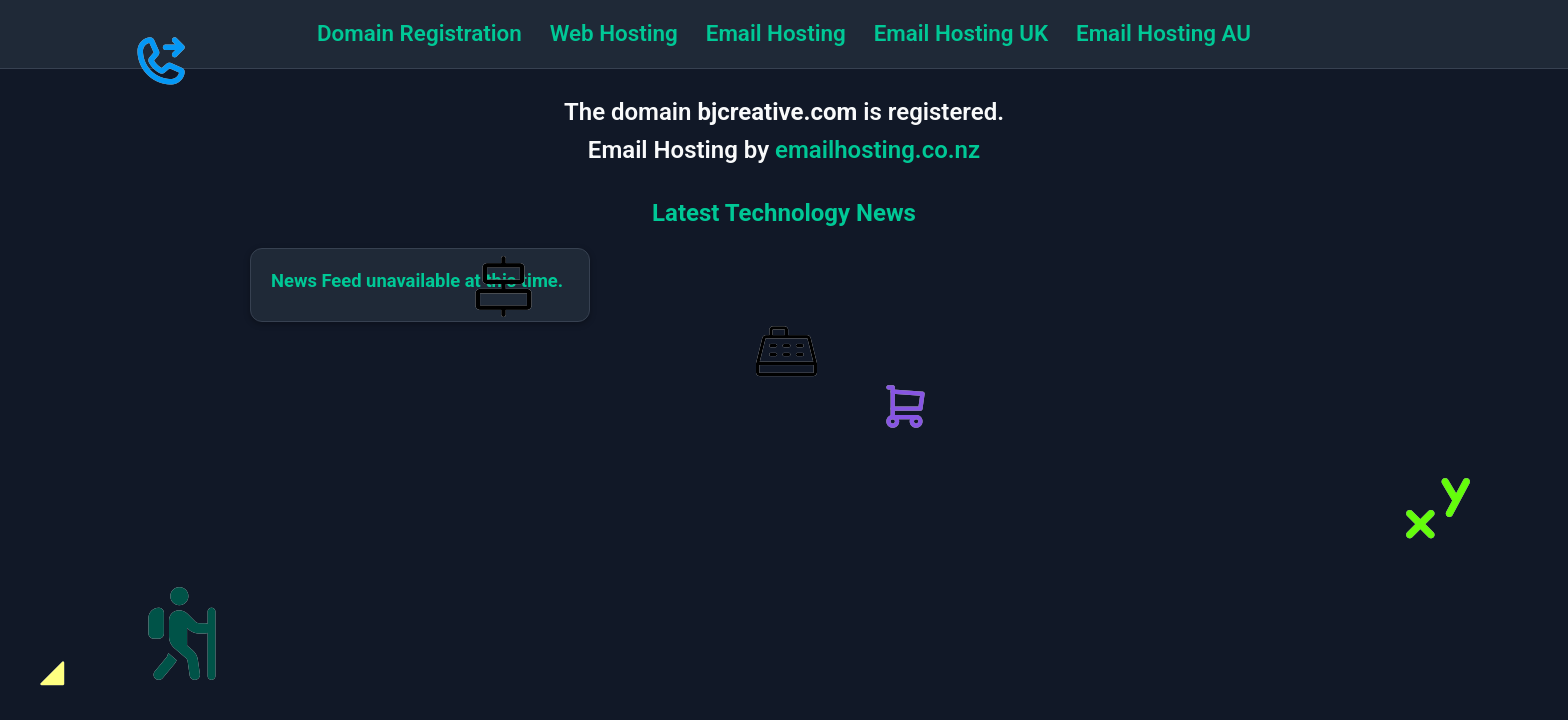 Image resolution: width=1568 pixels, height=720 pixels. What do you see at coordinates (184, 633) in the screenshot?
I see `explore hiking trails nearby` at bounding box center [184, 633].